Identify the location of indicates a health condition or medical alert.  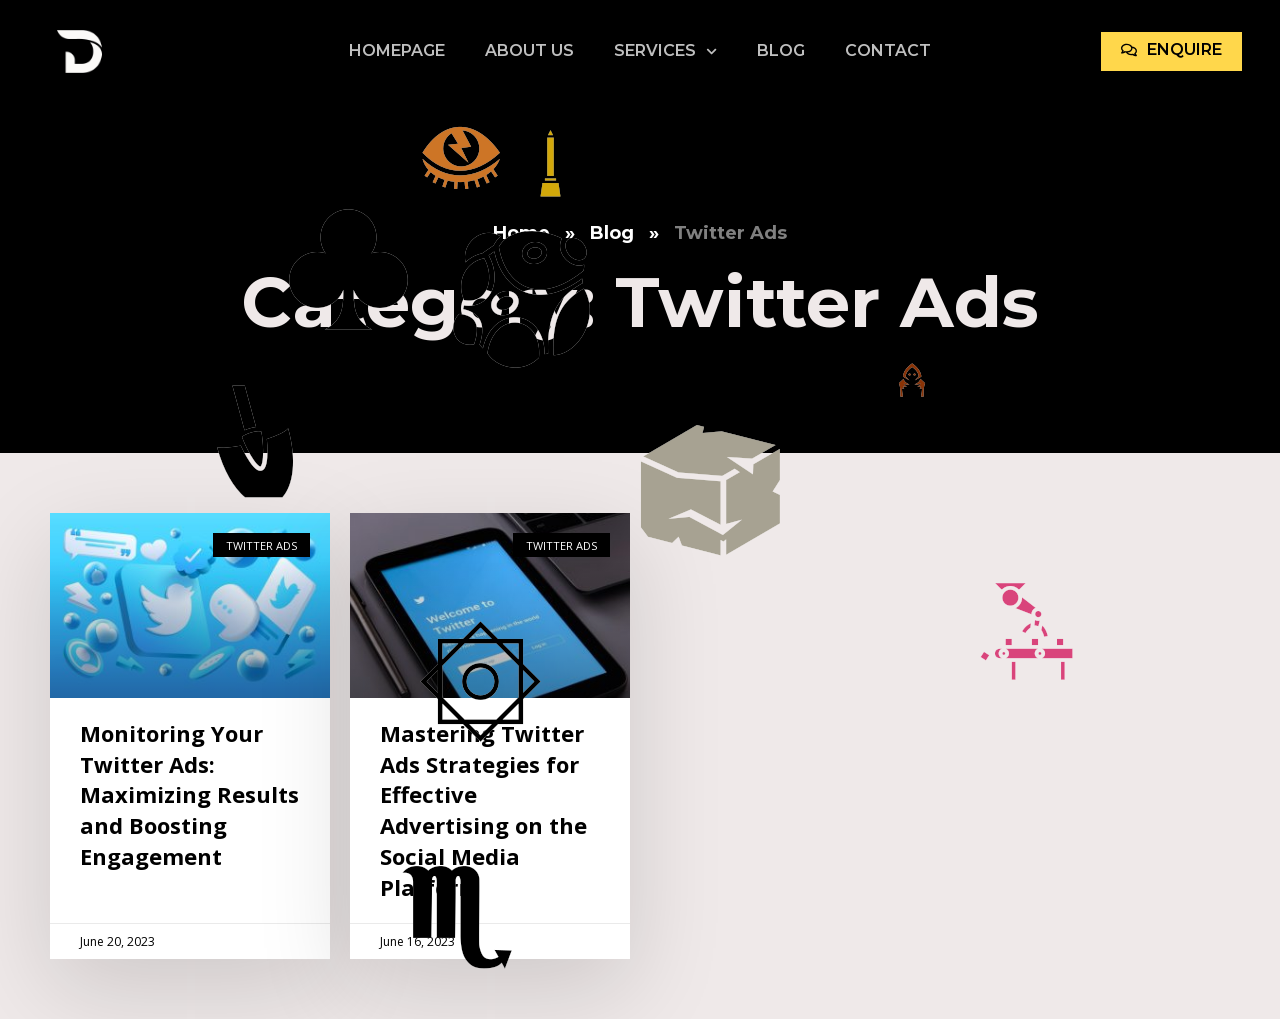
(521, 299).